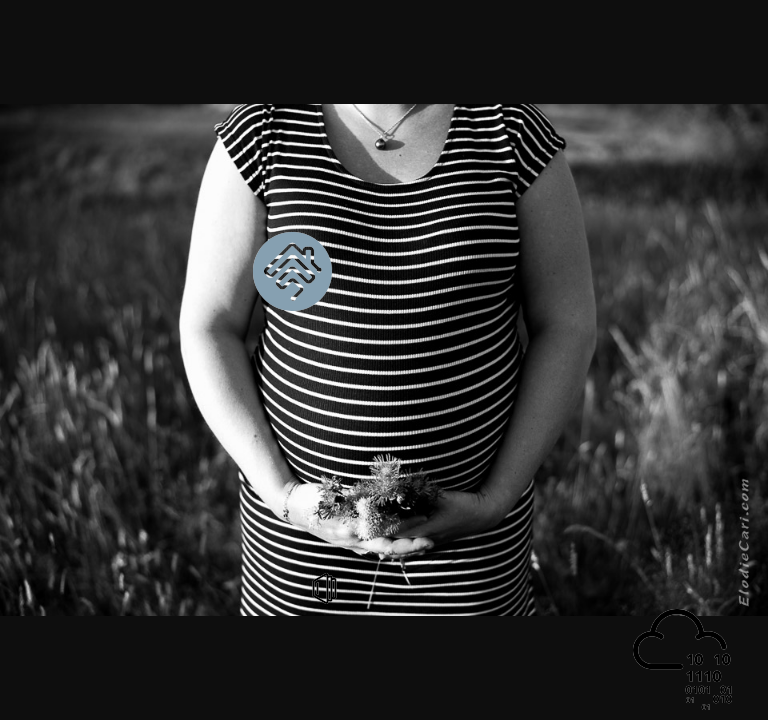 The width and height of the screenshot is (768, 720). I want to click on visit tryhackme cybersecurity learning platform, so click(682, 659).